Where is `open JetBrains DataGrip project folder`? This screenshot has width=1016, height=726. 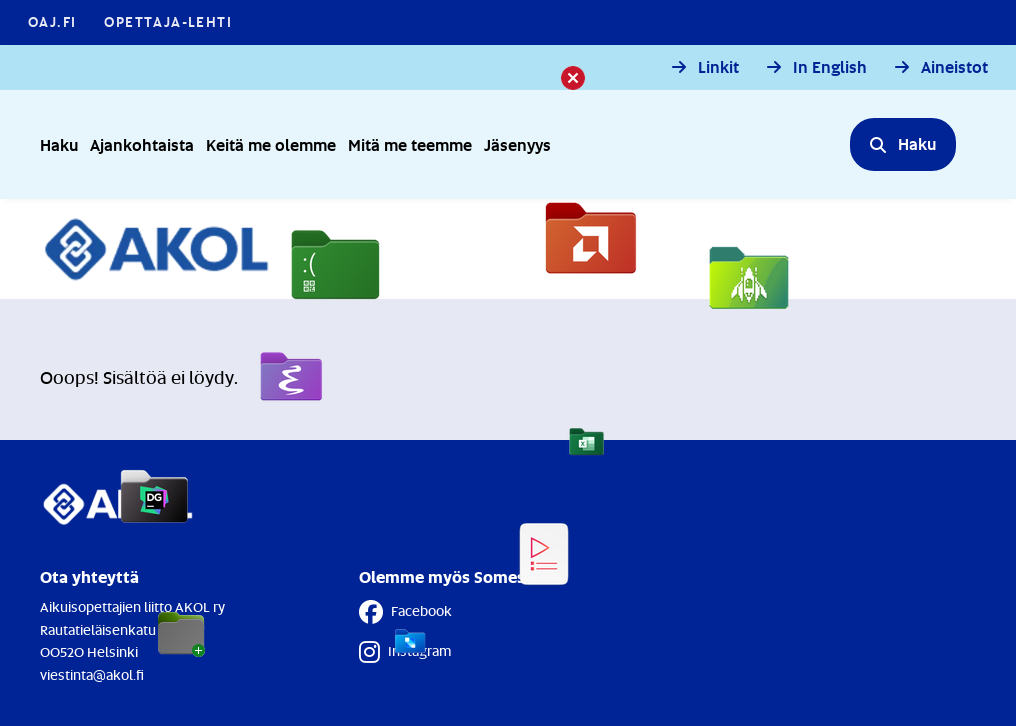 open JetBrains DataGrip project folder is located at coordinates (154, 498).